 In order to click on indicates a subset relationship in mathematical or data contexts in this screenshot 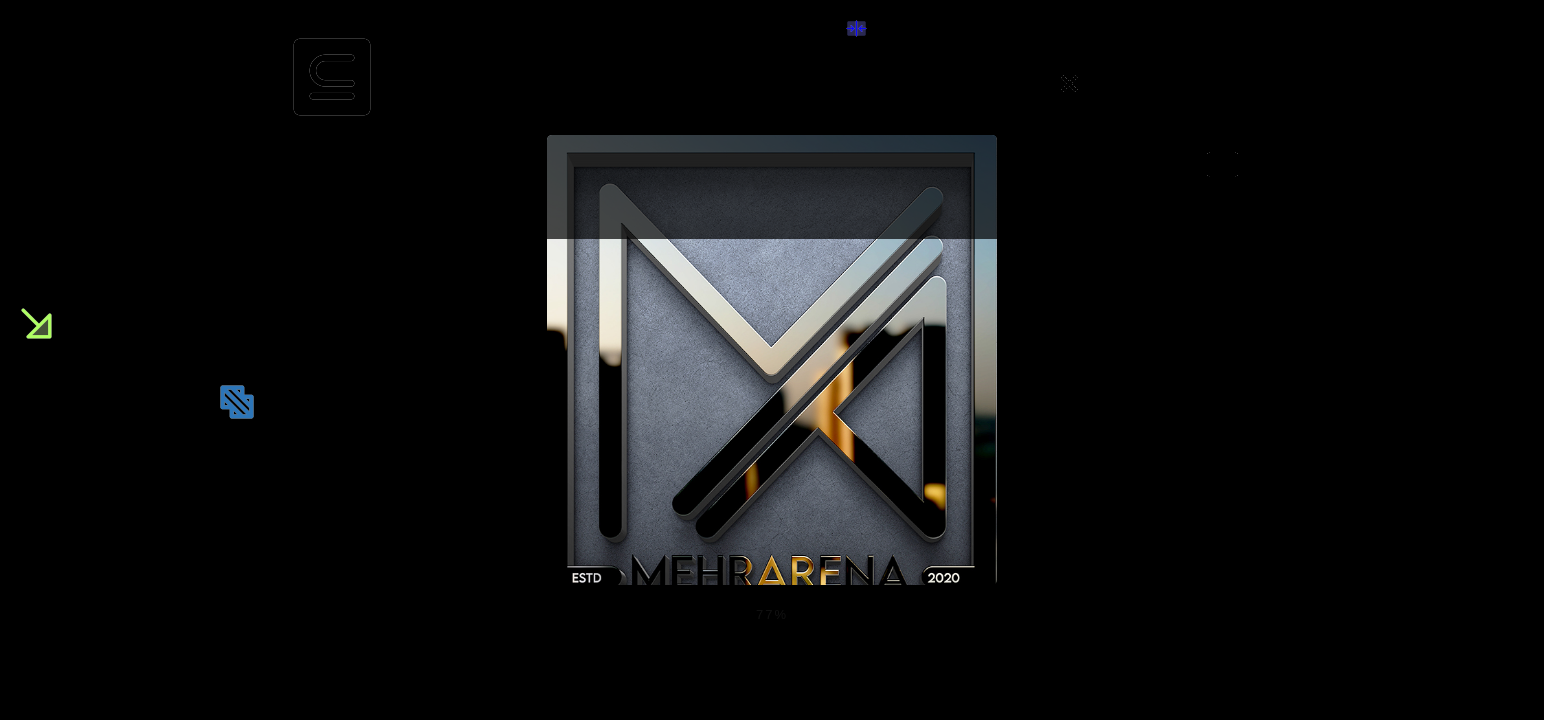, I will do `click(332, 77)`.